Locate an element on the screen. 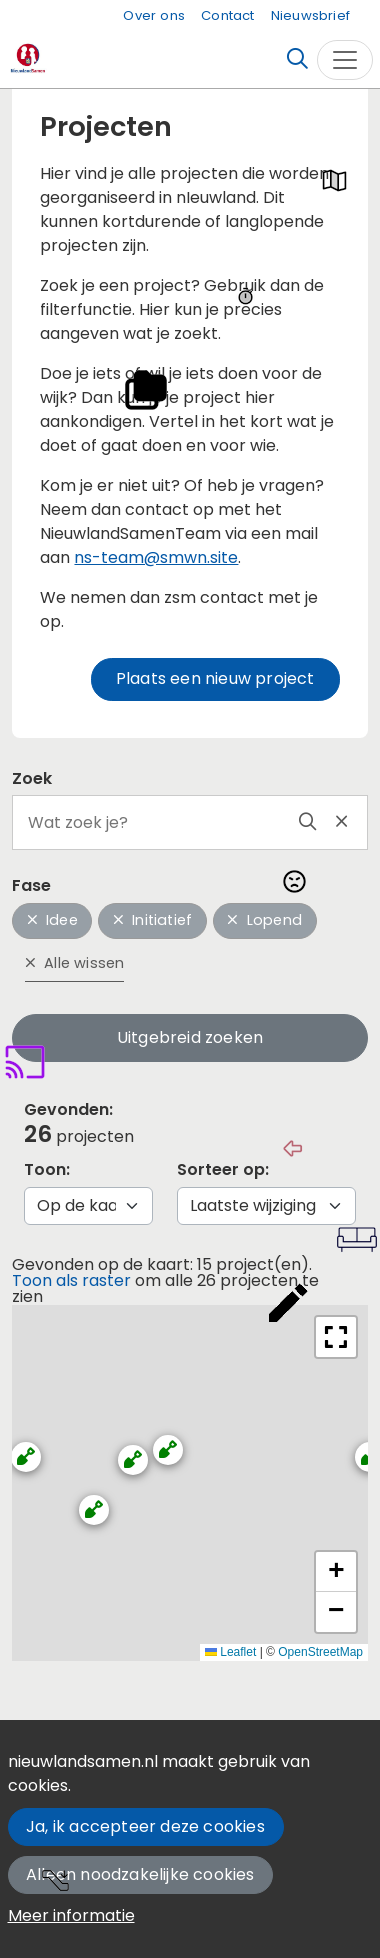  cast your screen to another device is located at coordinates (25, 1062).